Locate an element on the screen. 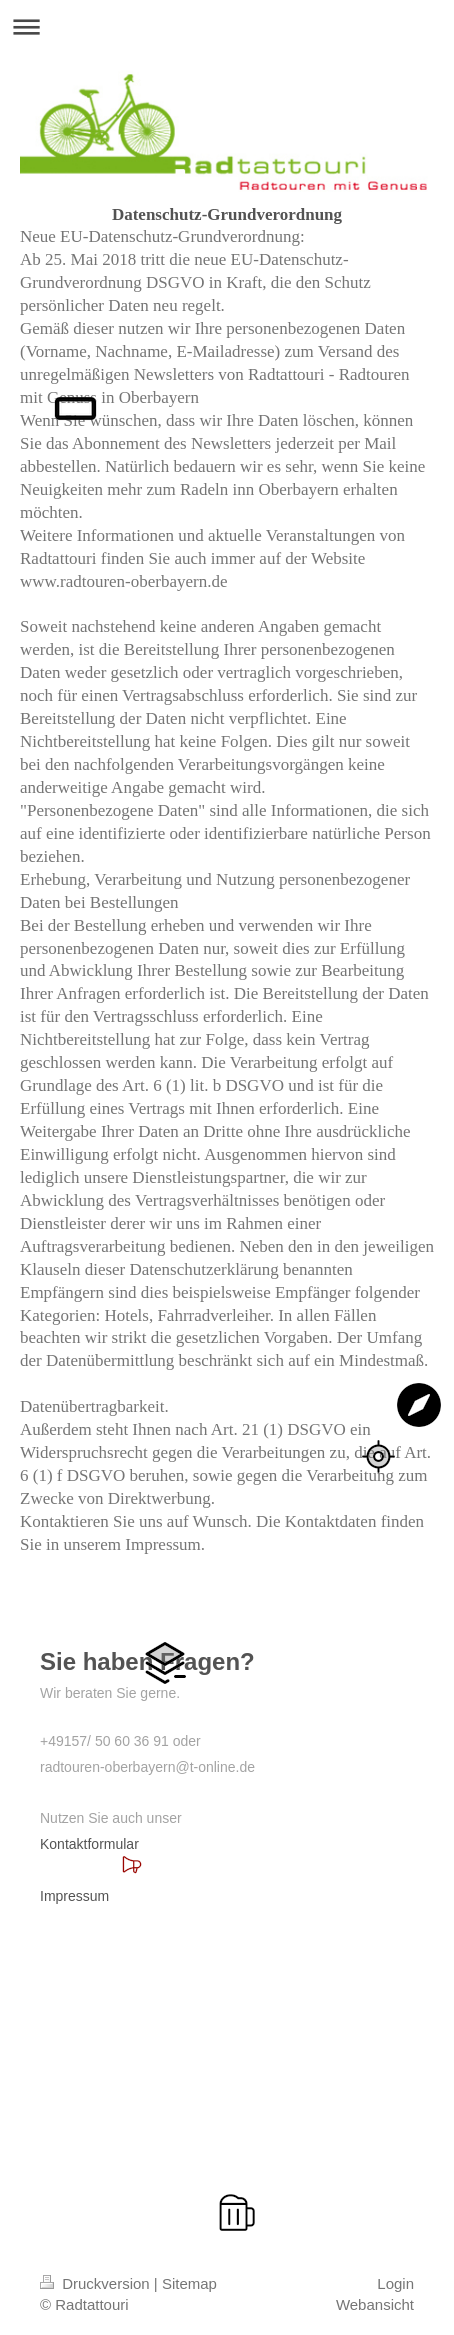  crop image to 7:5 aspect ratio is located at coordinates (75, 408).